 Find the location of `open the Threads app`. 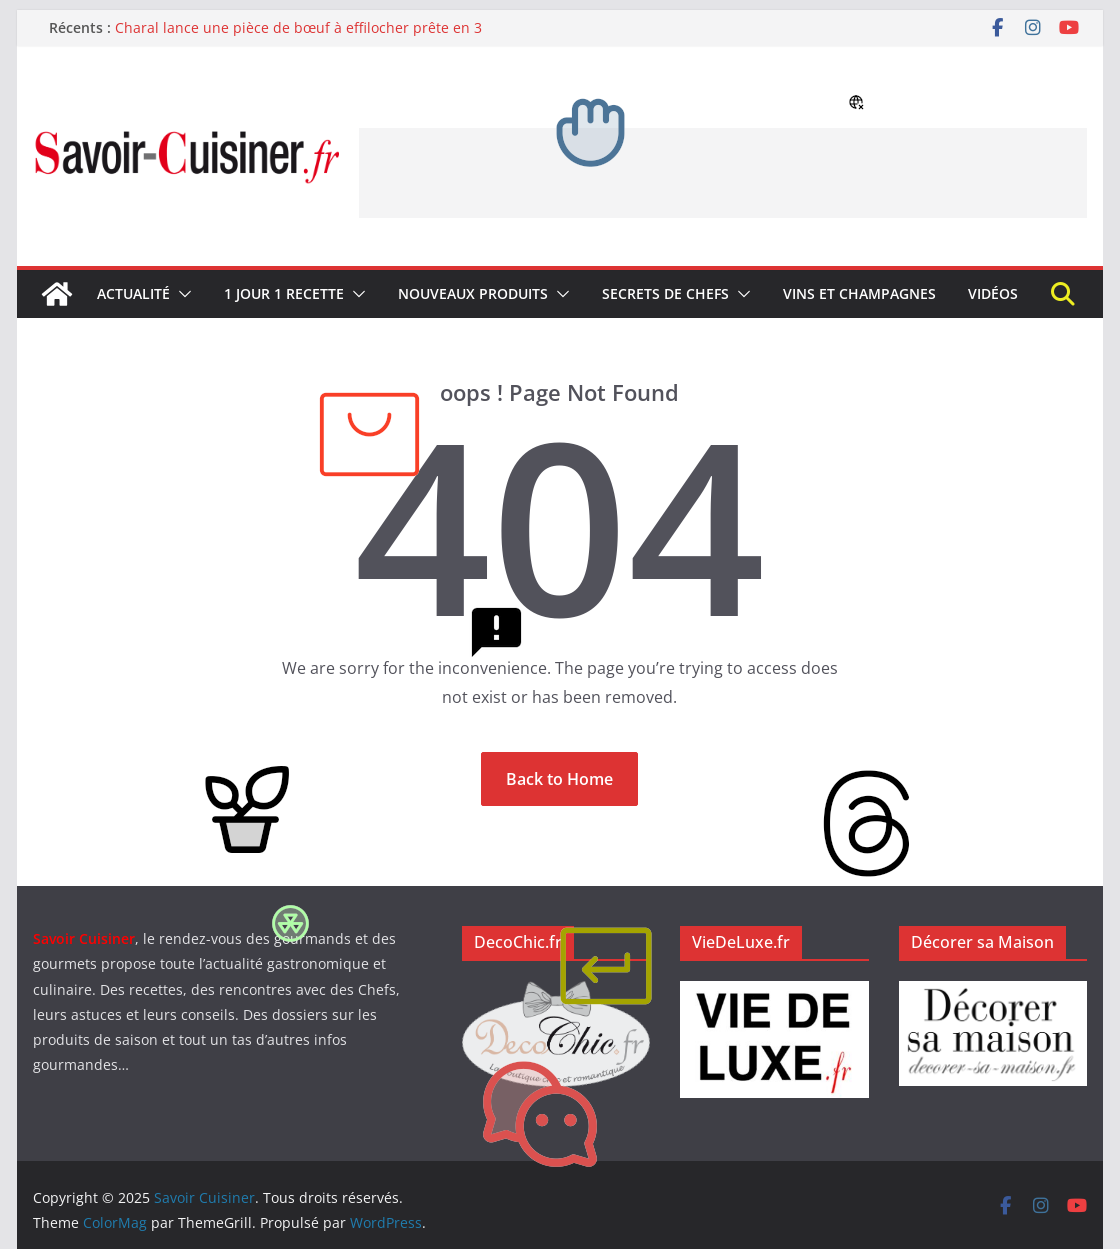

open the Threads app is located at coordinates (868, 823).